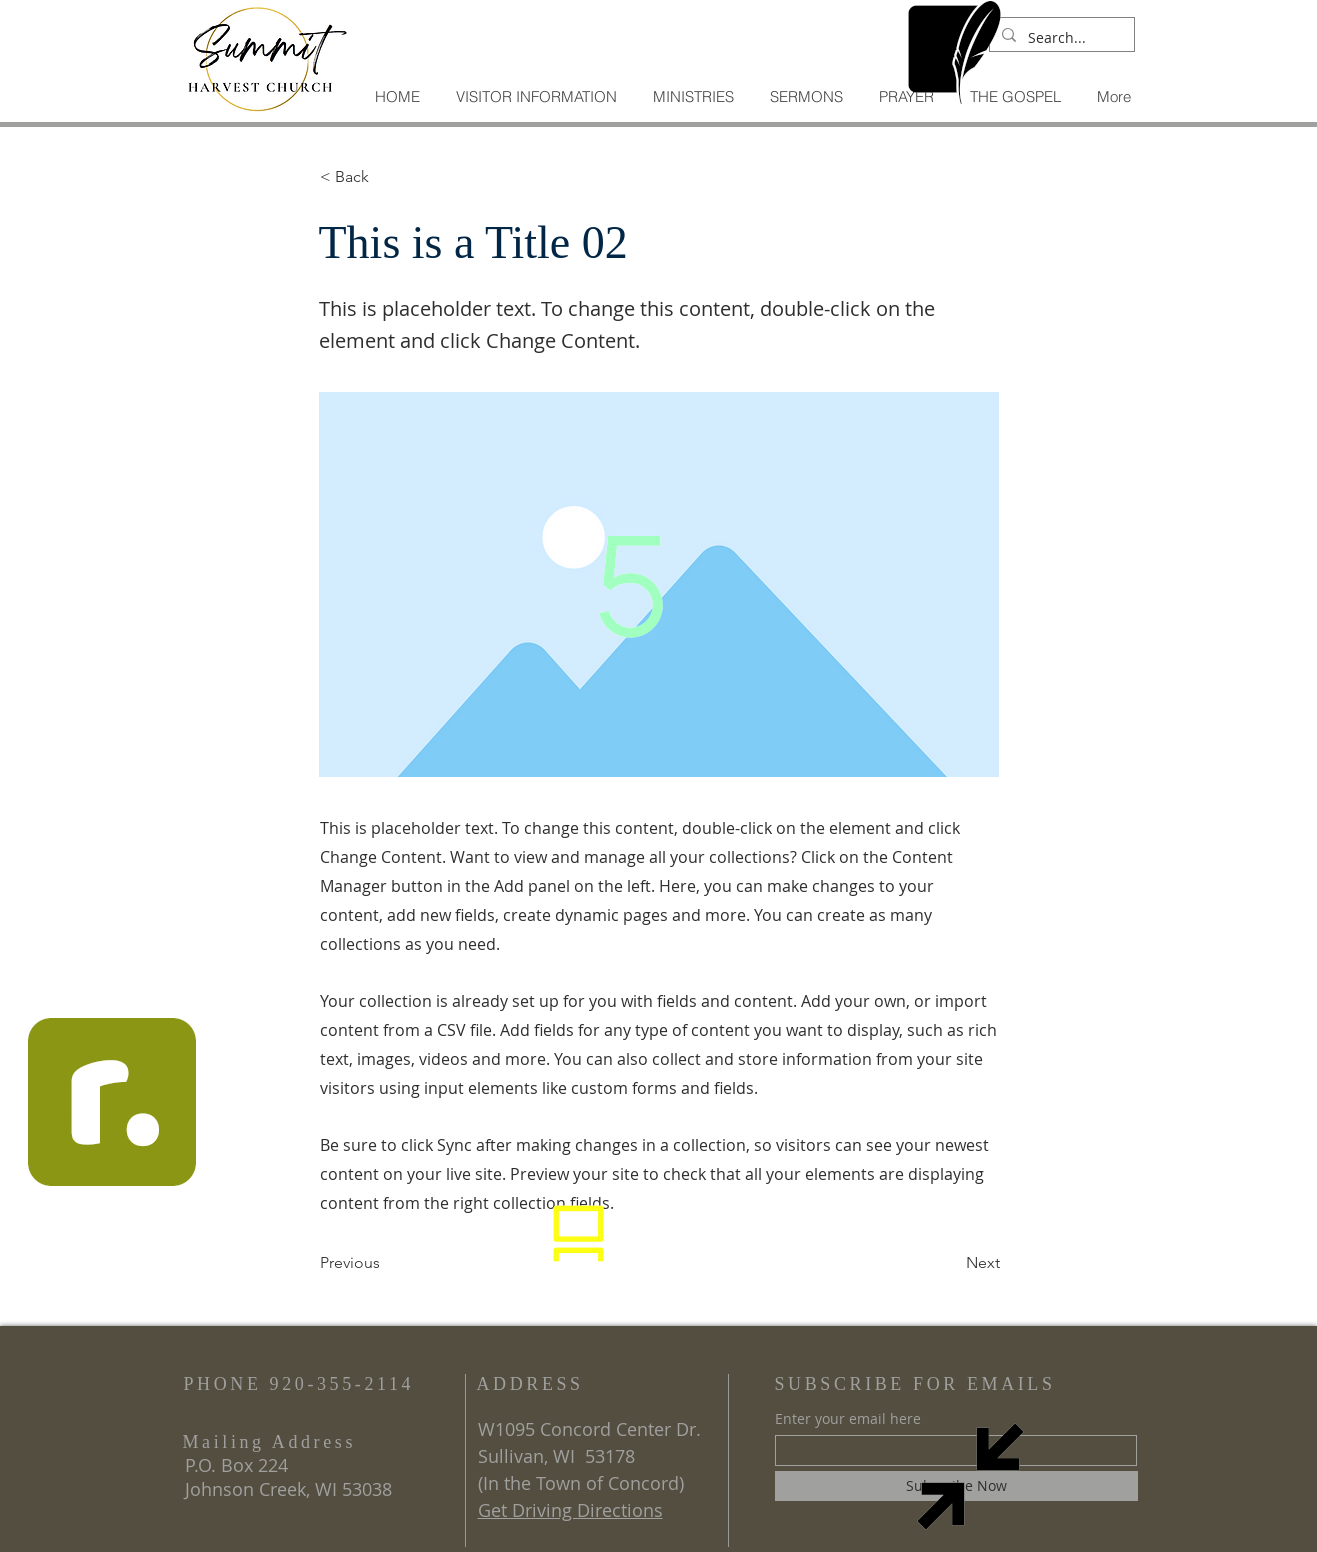 The image size is (1317, 1552). Describe the element at coordinates (578, 1233) in the screenshot. I see `switch to stacked view layout` at that location.